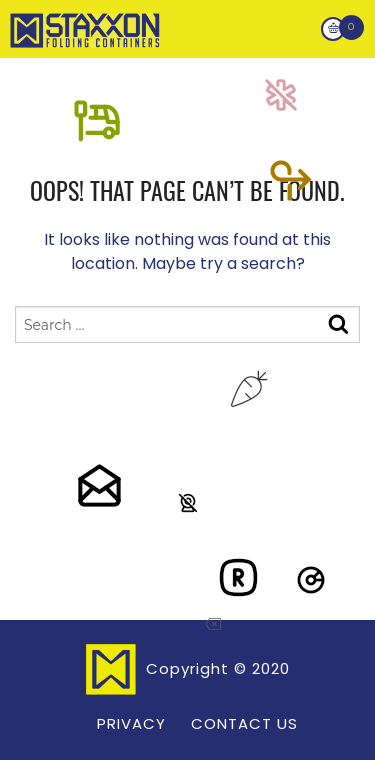 The height and width of the screenshot is (760, 375). I want to click on browse vegetable or produce category, so click(248, 389).